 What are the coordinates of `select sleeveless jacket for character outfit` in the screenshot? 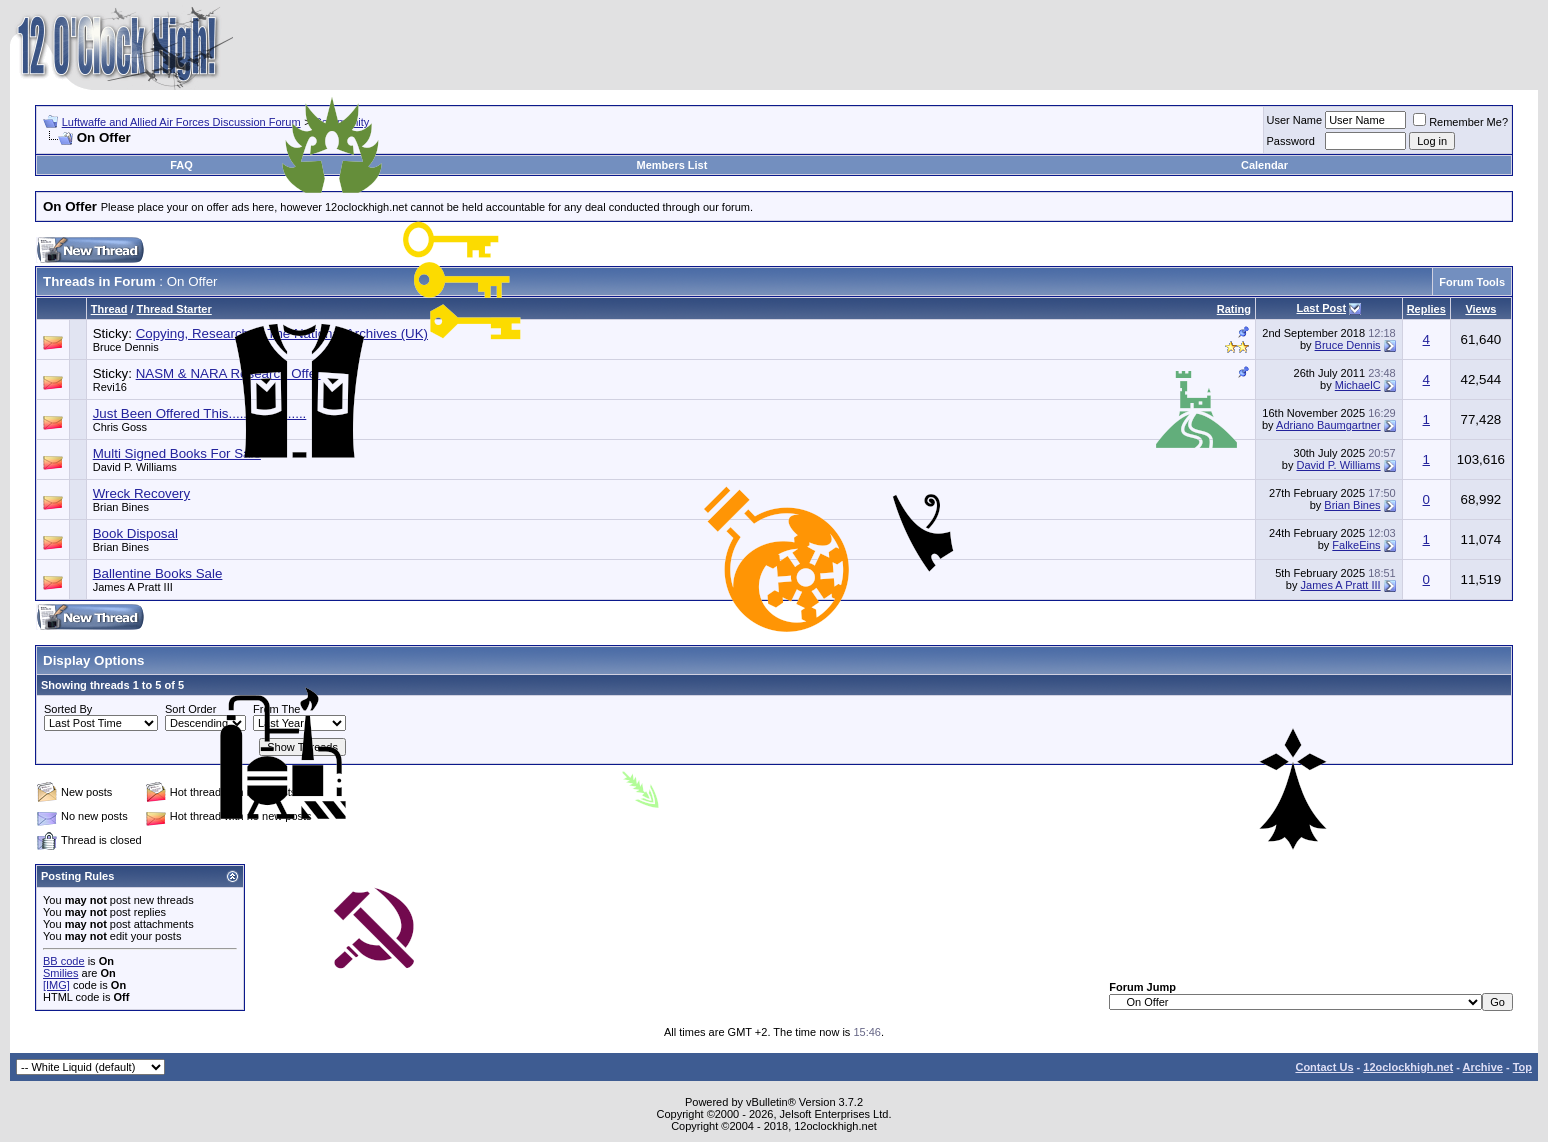 It's located at (299, 386).